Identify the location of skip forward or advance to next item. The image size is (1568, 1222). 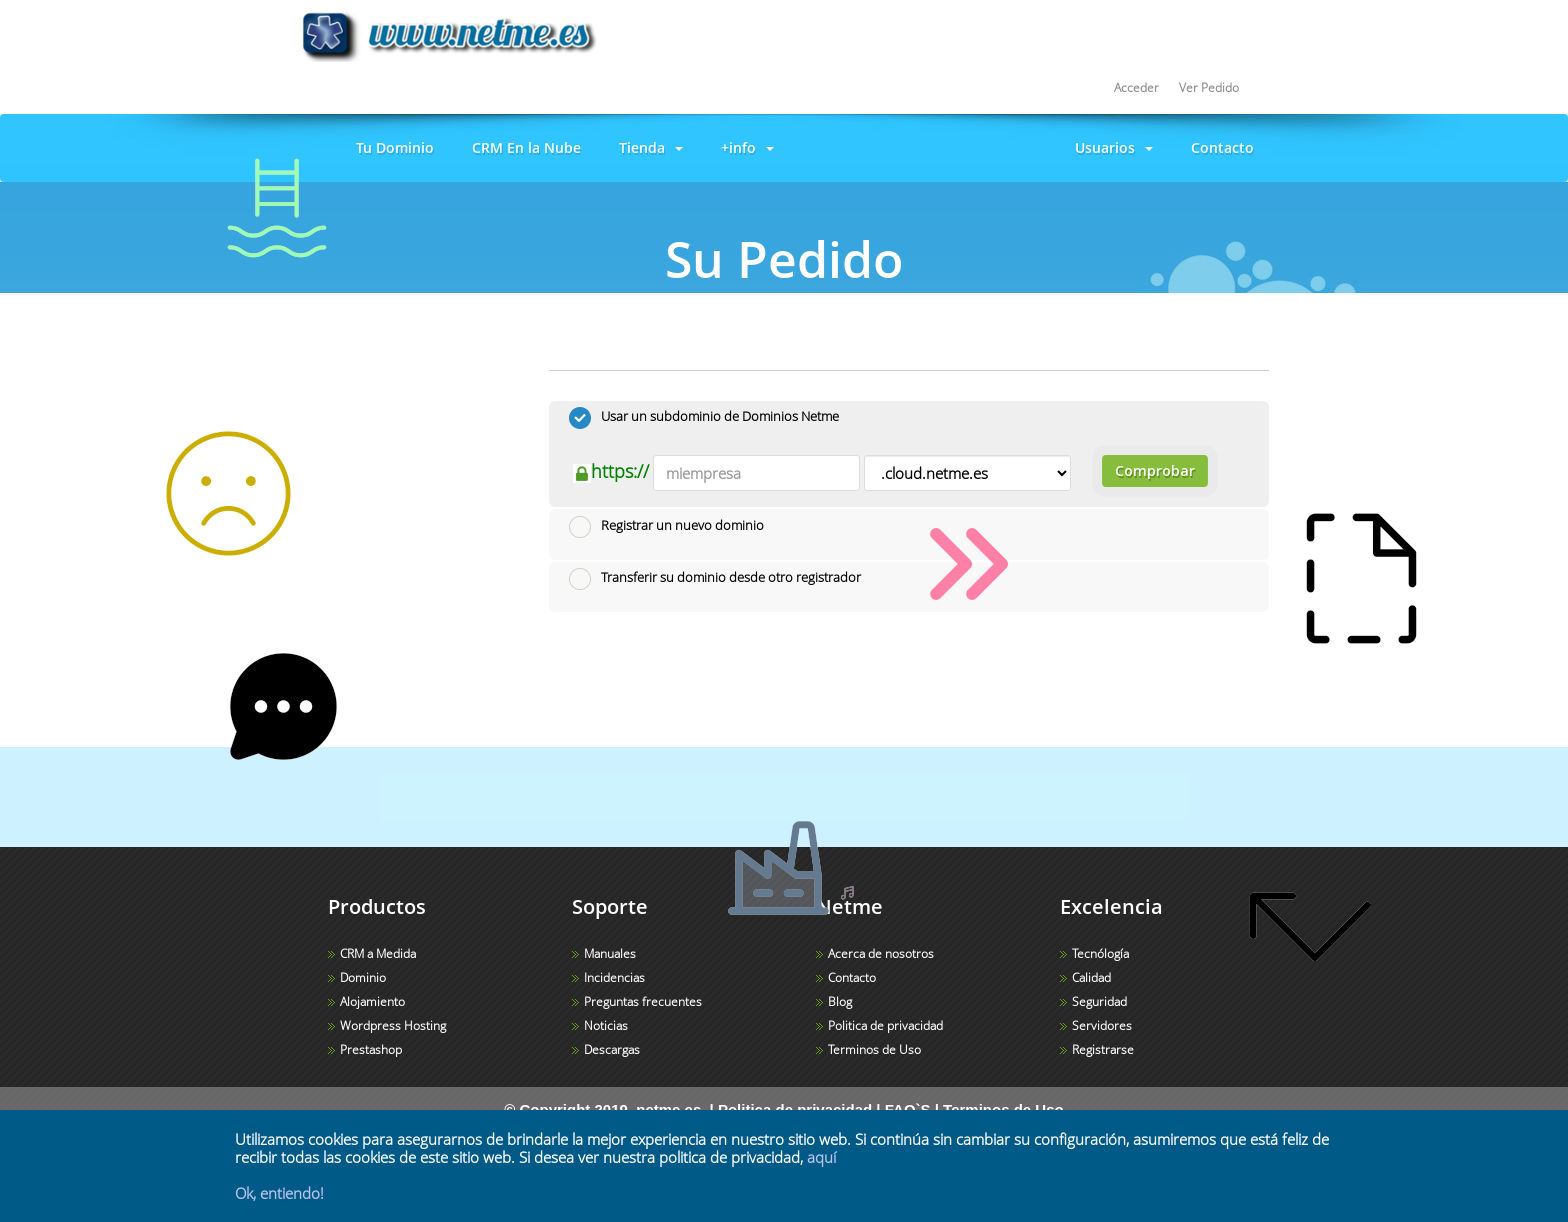
(966, 564).